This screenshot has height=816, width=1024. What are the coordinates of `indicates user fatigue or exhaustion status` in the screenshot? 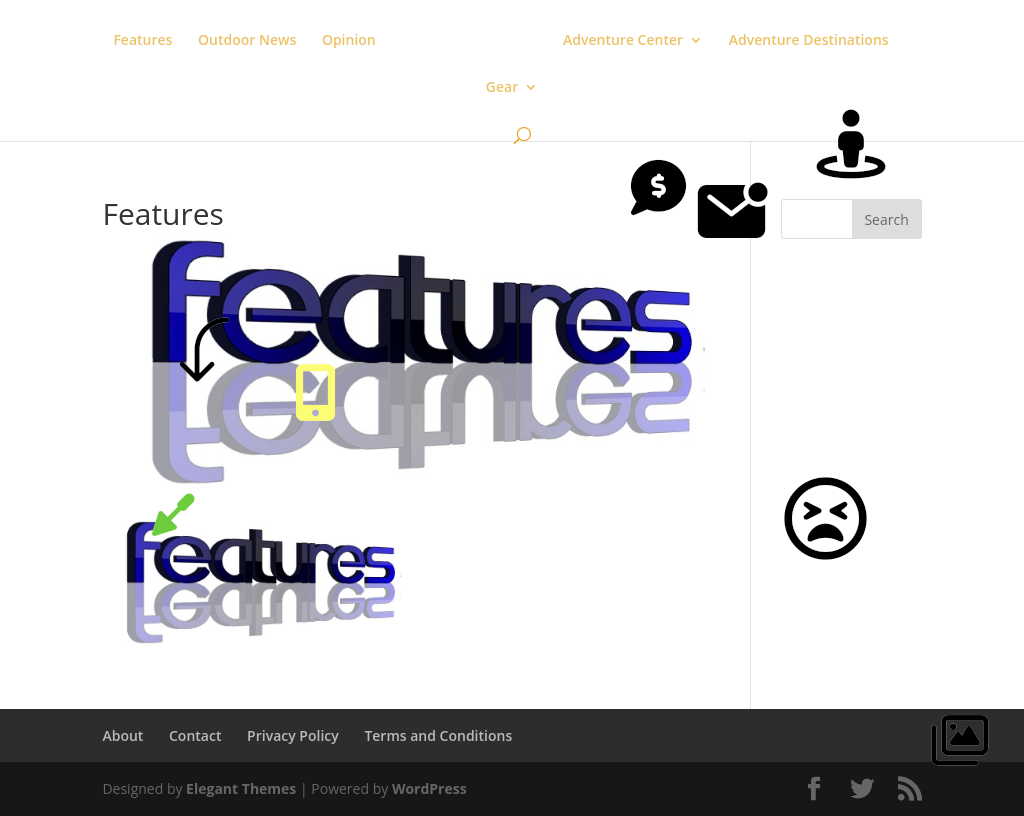 It's located at (825, 518).